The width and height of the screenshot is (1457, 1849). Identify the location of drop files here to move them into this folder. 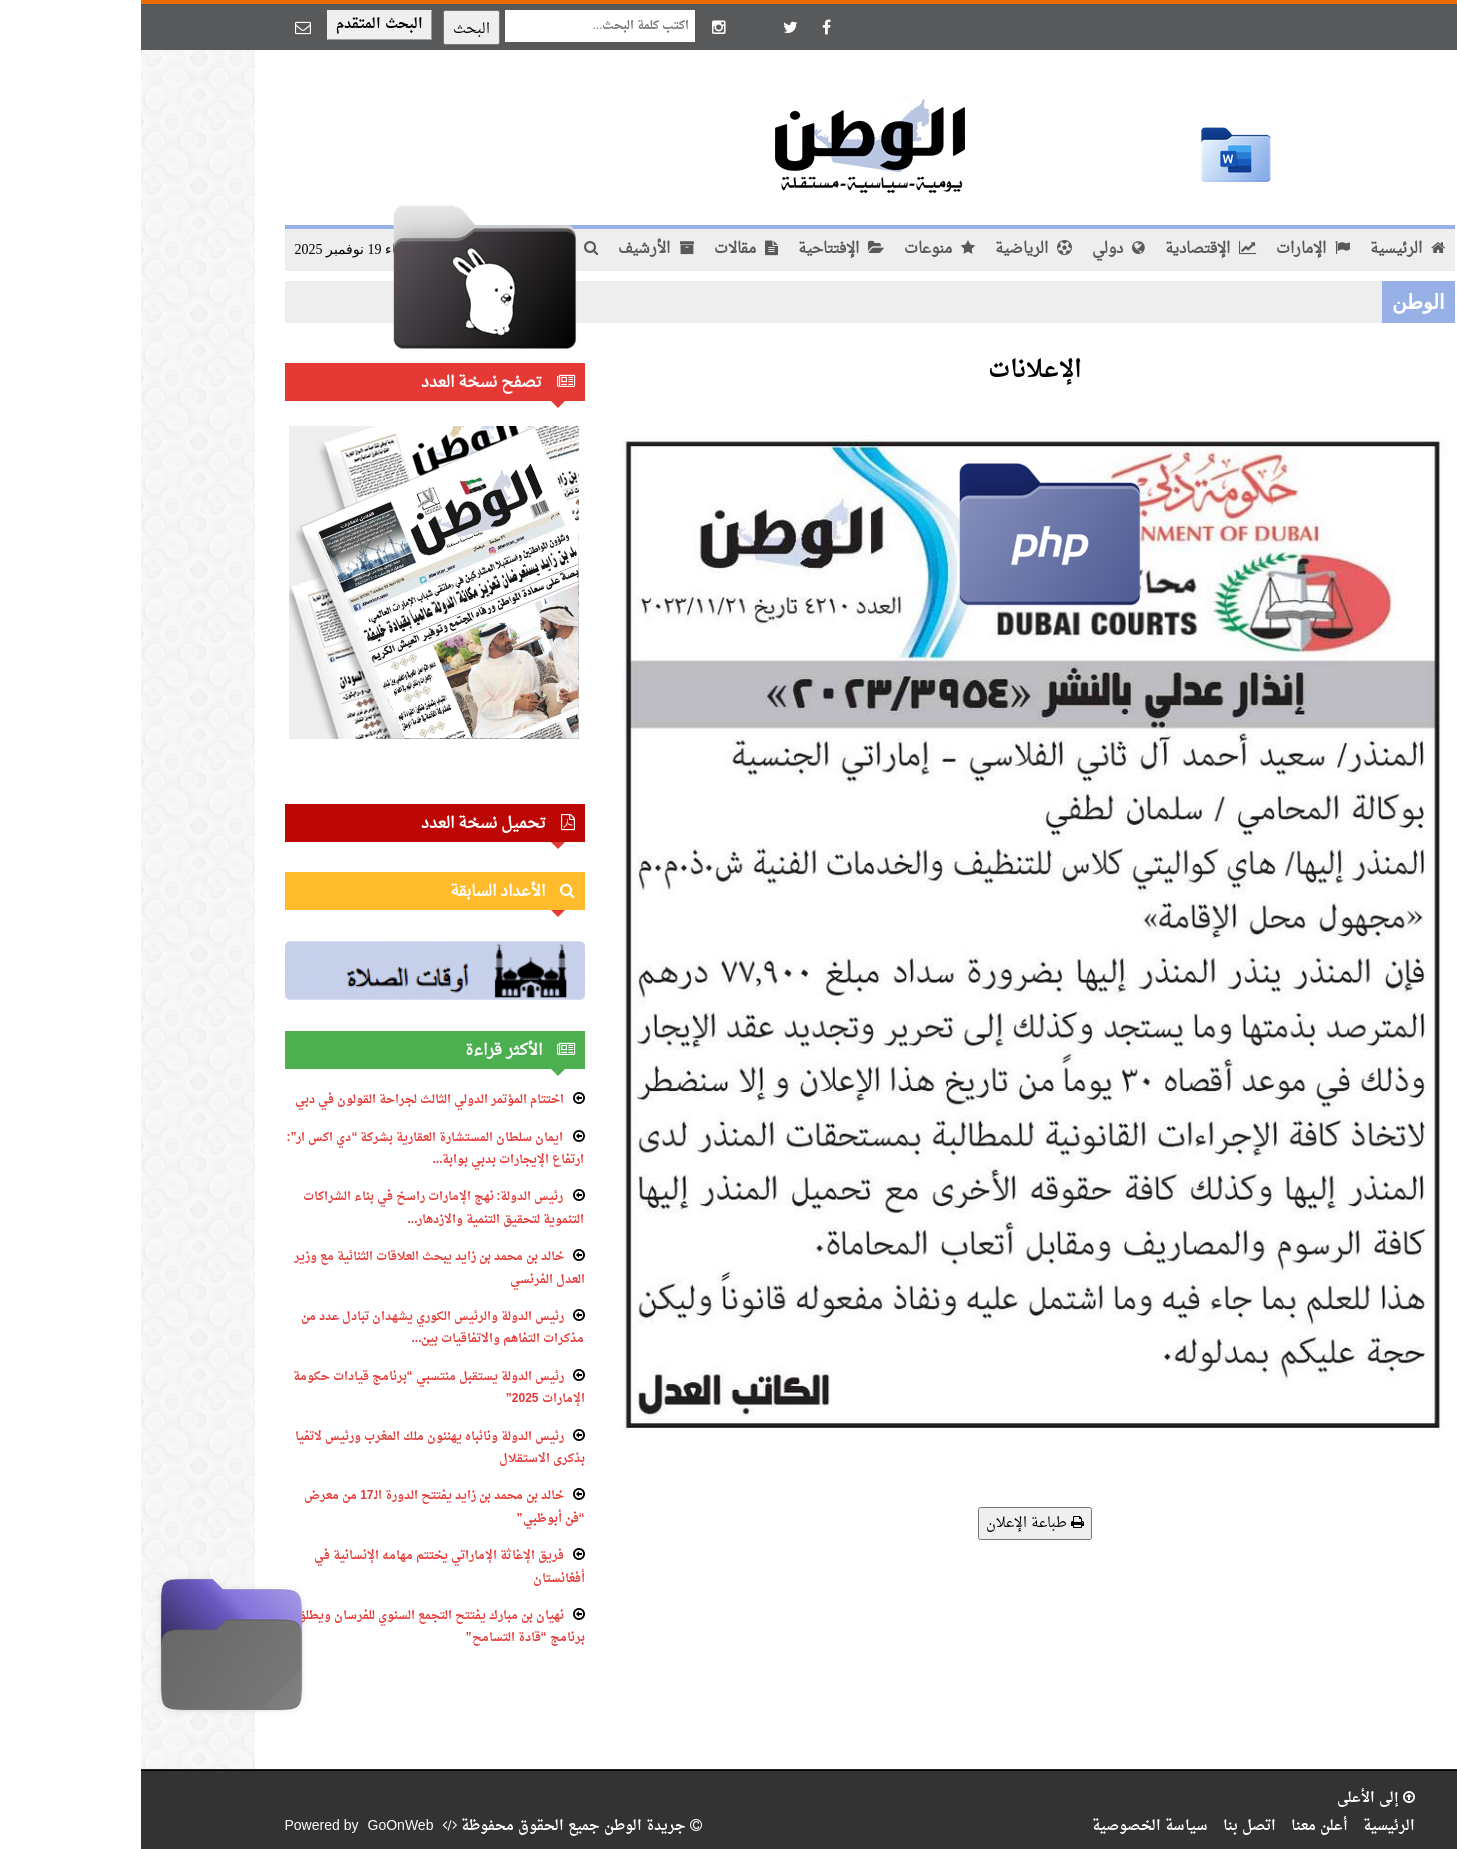
(231, 1644).